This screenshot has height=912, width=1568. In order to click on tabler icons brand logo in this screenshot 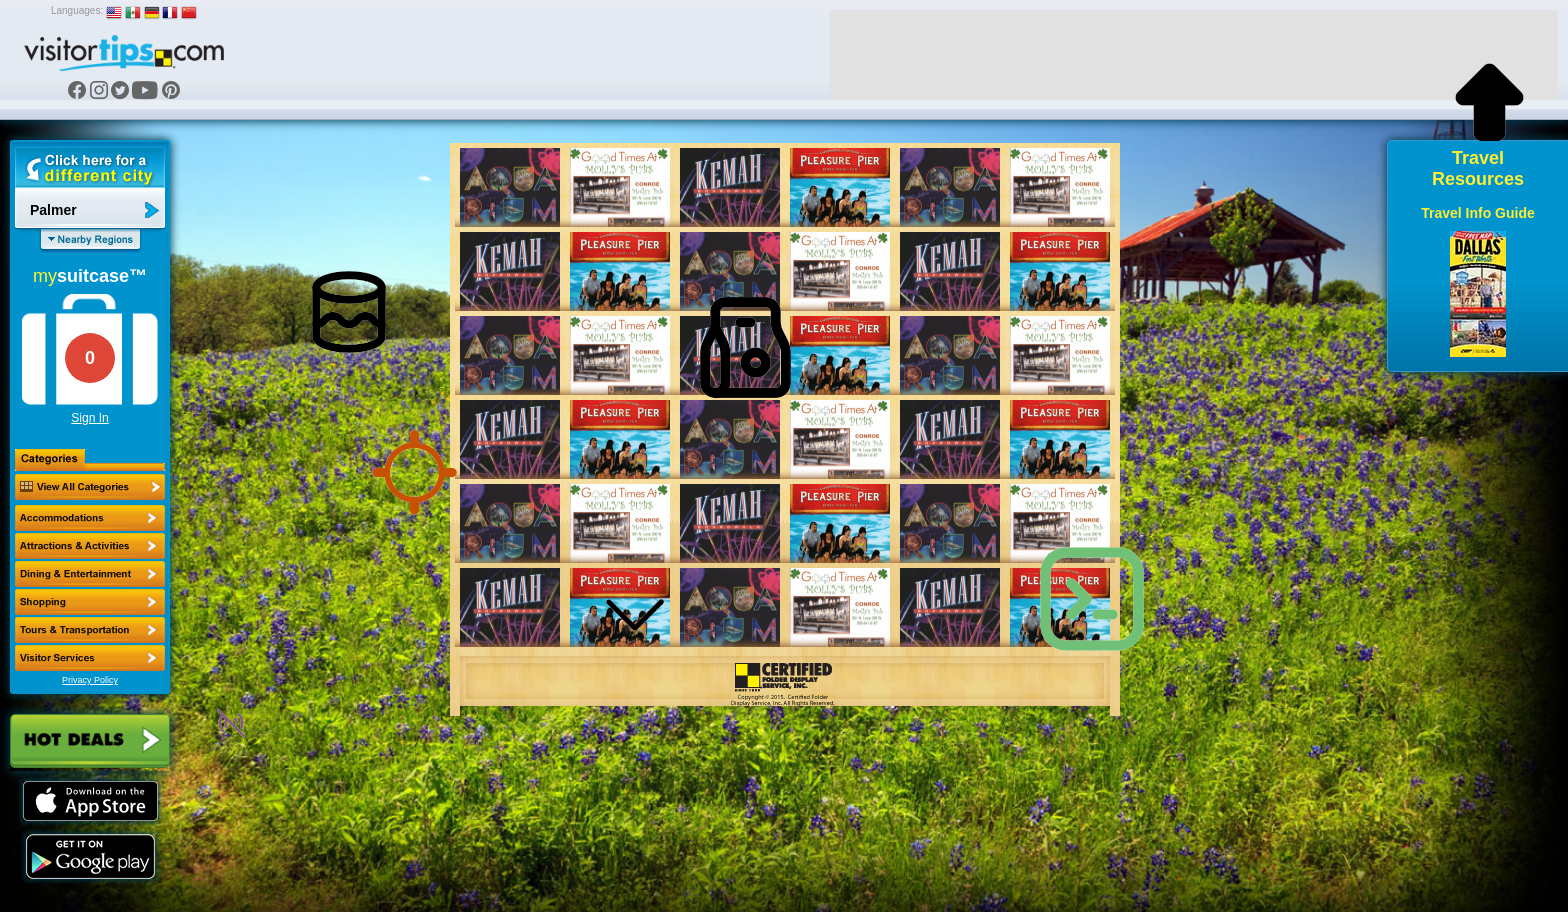, I will do `click(1092, 599)`.